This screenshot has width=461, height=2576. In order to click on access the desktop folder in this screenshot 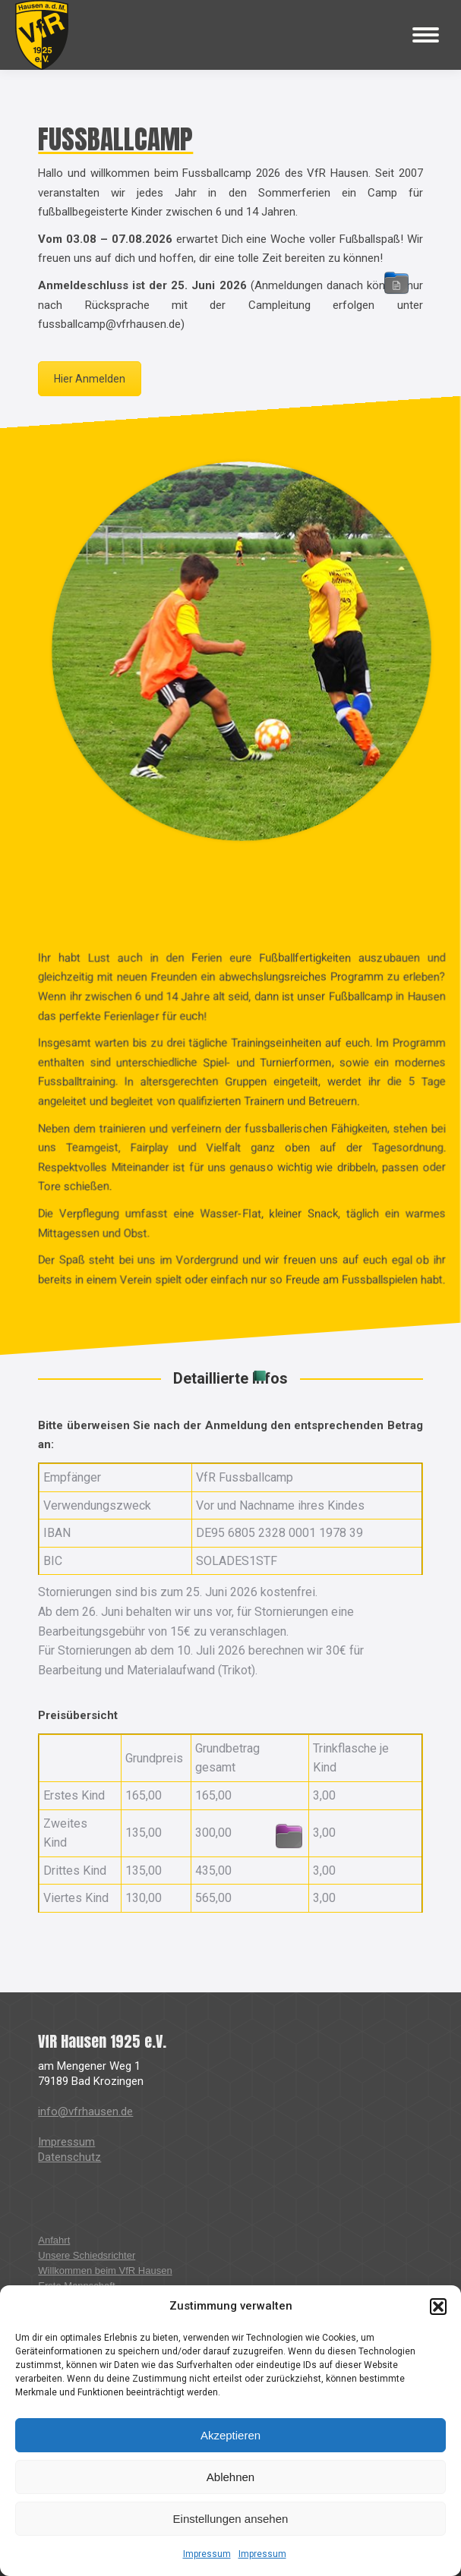, I will do `click(260, 1375)`.